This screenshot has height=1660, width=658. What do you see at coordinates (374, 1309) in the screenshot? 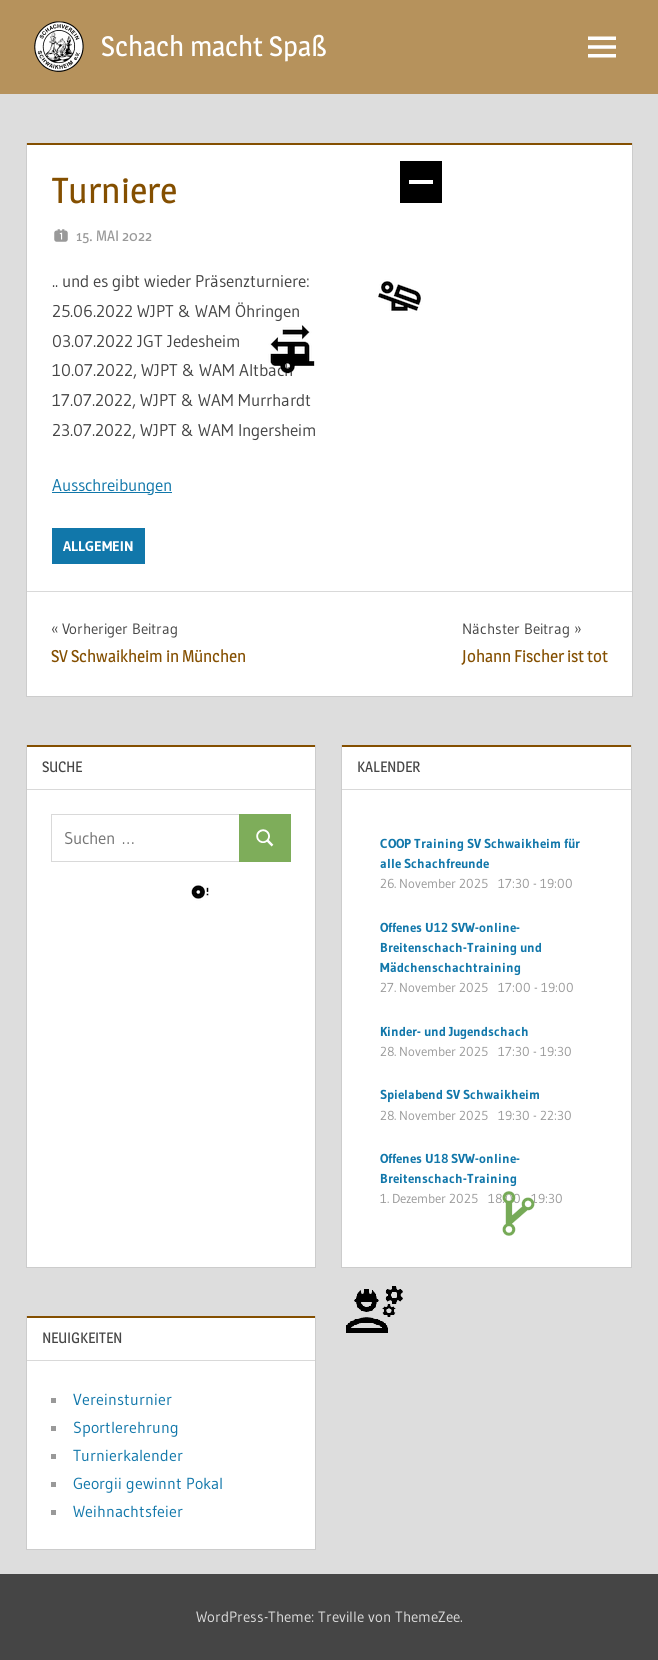
I see `access engineering or technical settings` at bounding box center [374, 1309].